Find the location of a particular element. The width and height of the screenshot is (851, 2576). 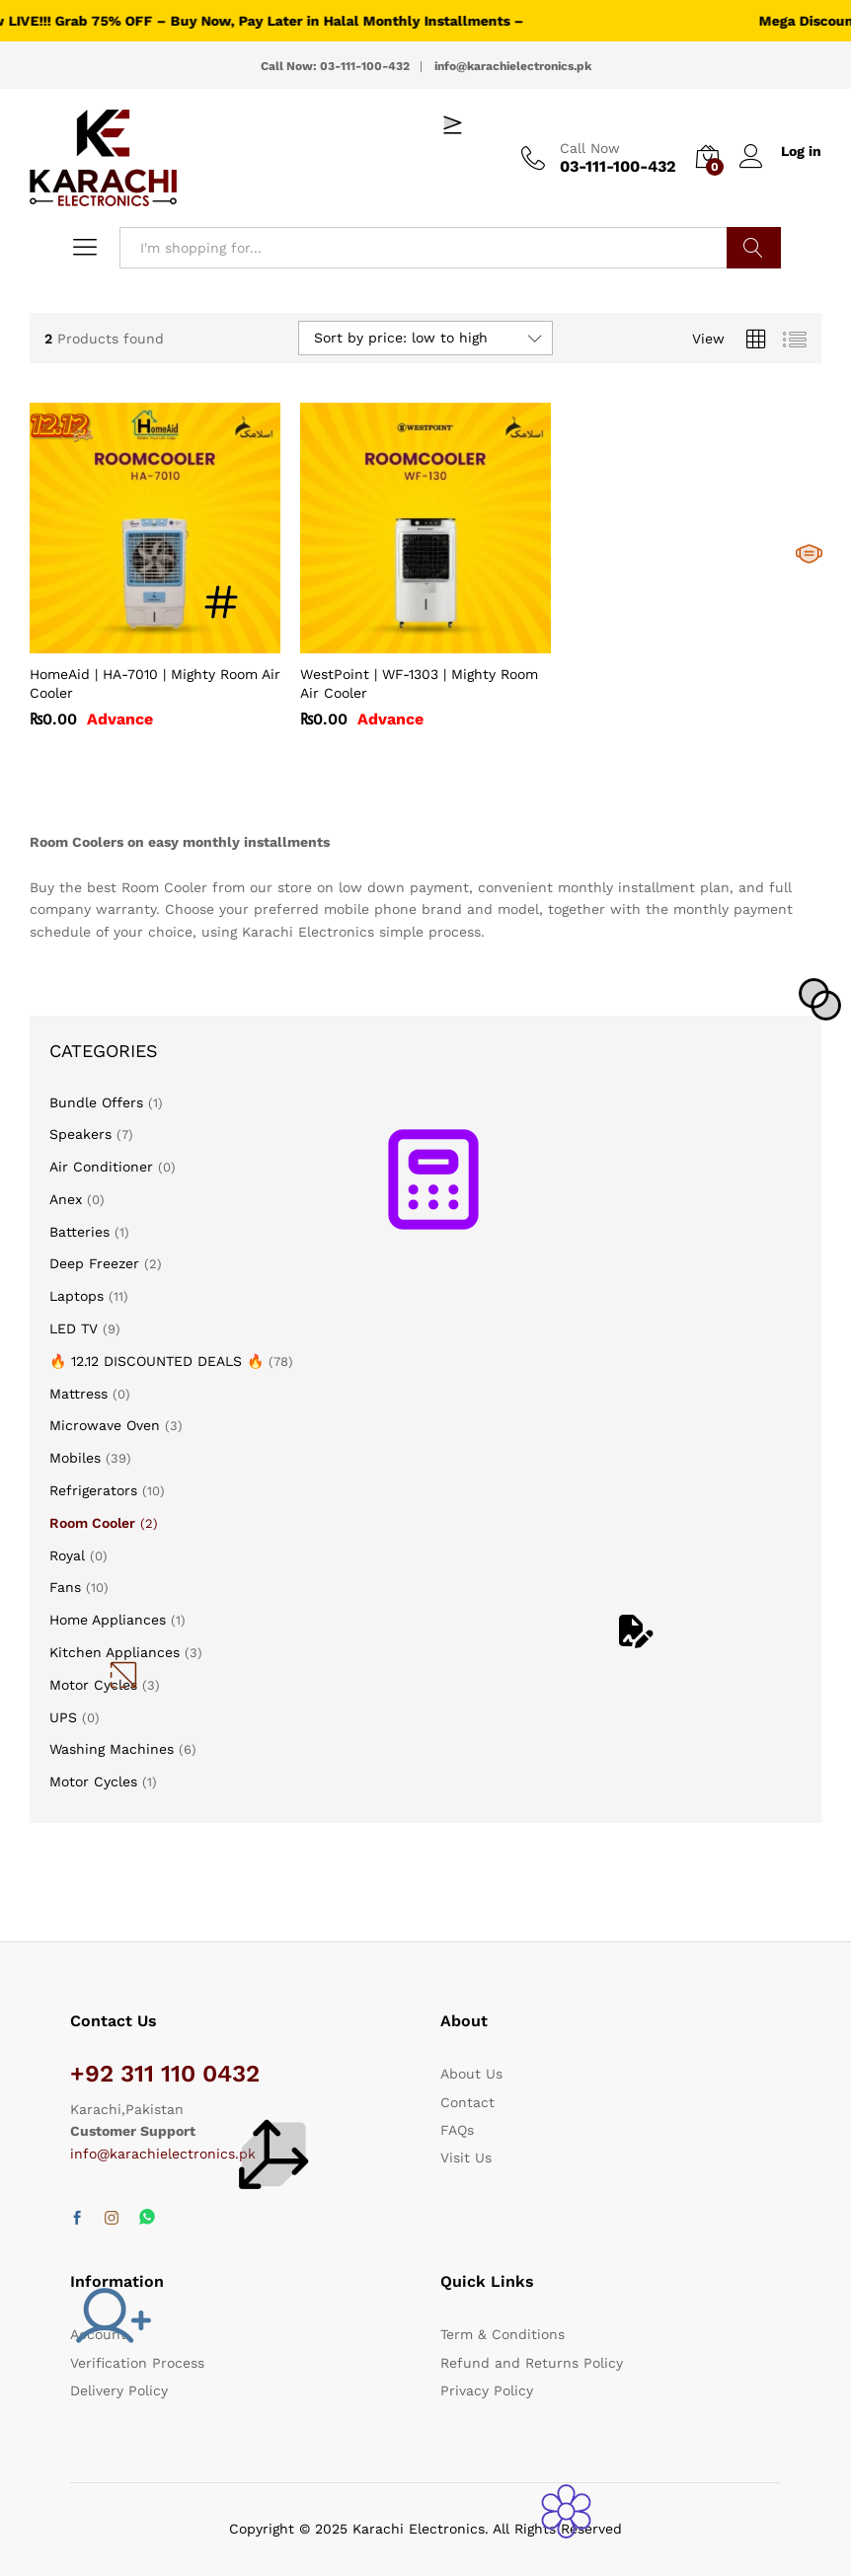

health and safety guidelines or requirements is located at coordinates (809, 554).